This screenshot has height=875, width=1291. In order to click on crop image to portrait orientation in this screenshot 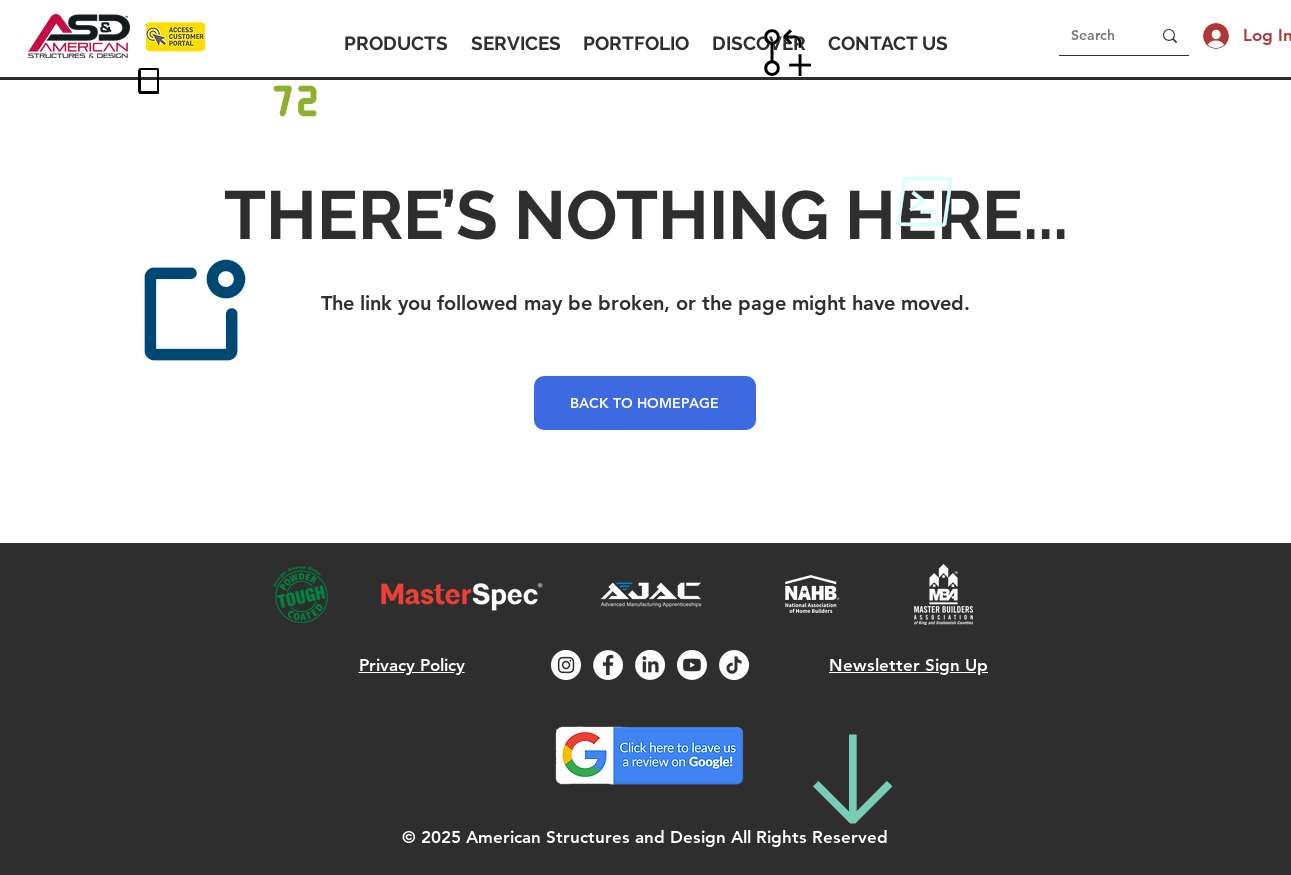, I will do `click(149, 81)`.